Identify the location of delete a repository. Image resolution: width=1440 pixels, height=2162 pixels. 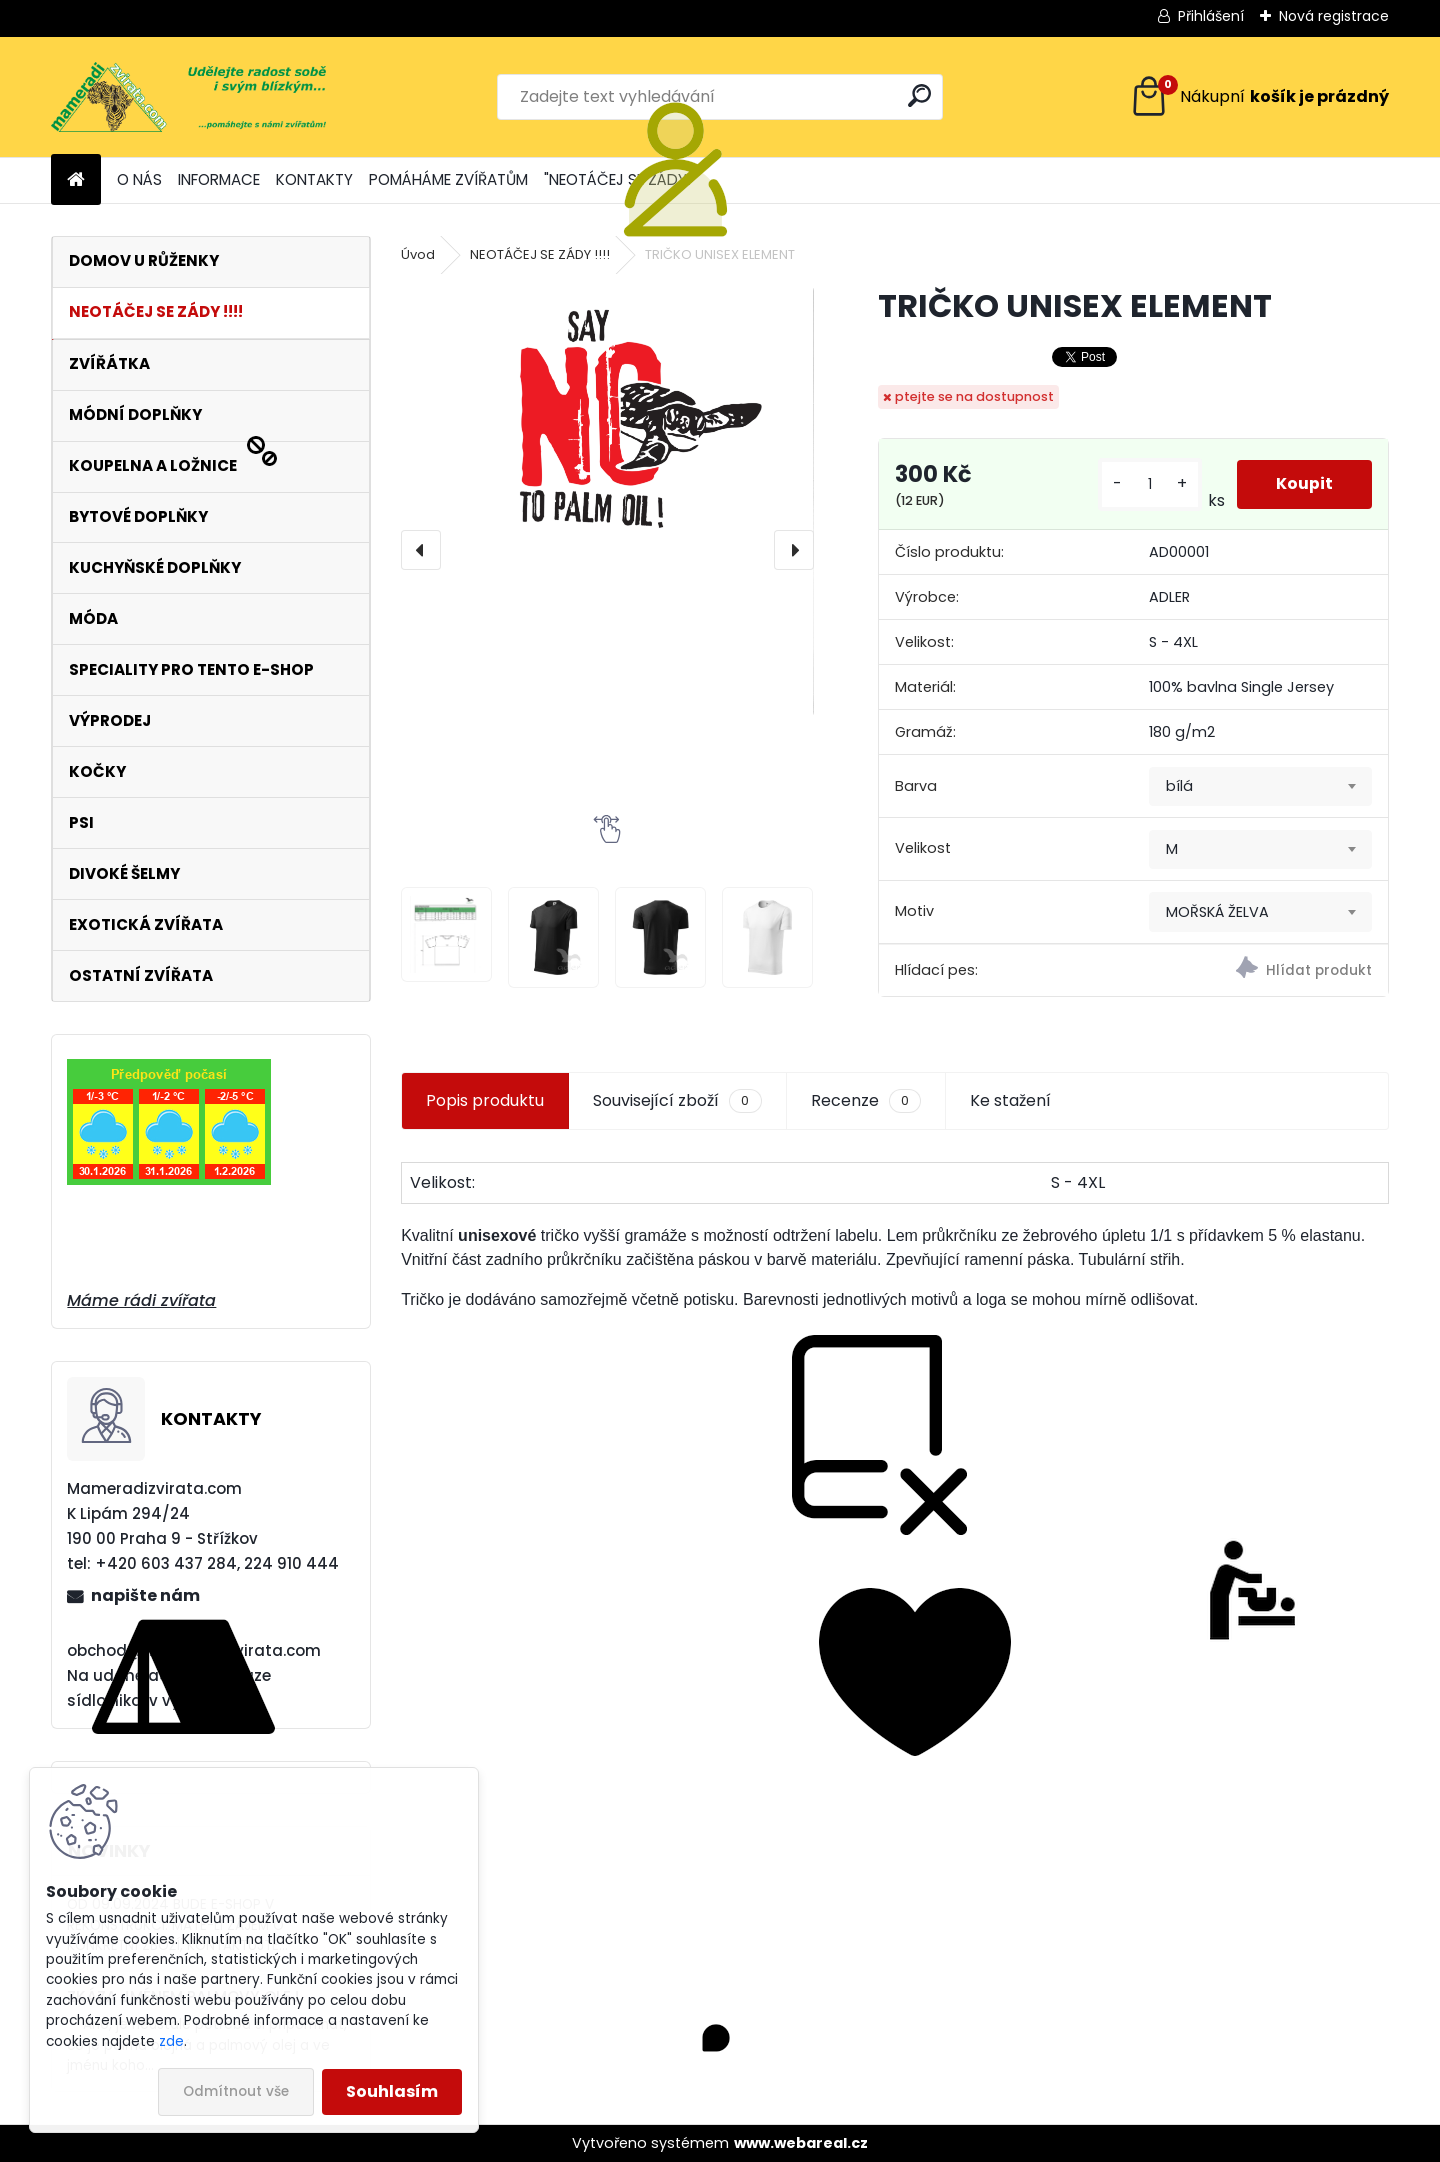
(867, 1435).